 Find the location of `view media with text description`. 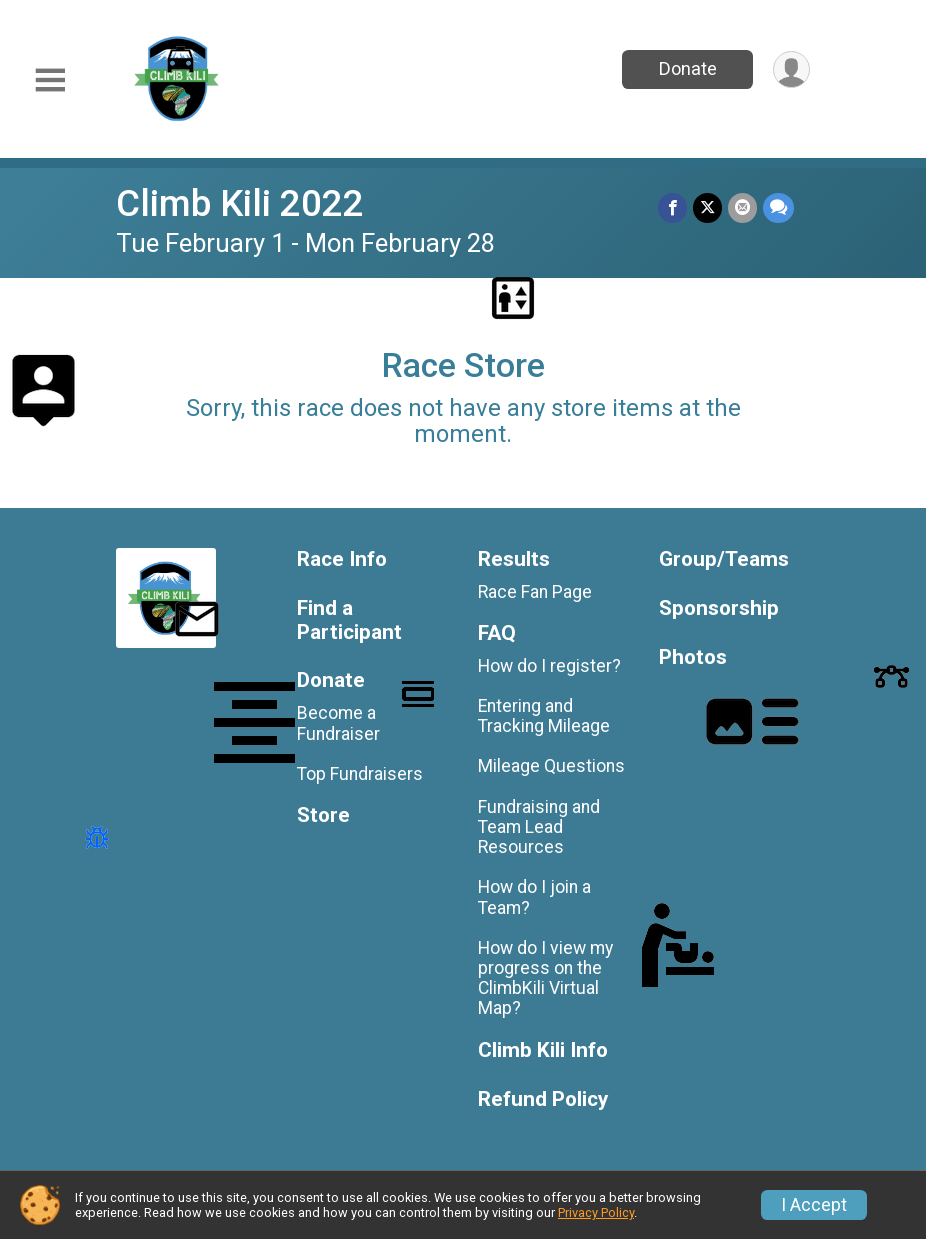

view media with text description is located at coordinates (752, 721).